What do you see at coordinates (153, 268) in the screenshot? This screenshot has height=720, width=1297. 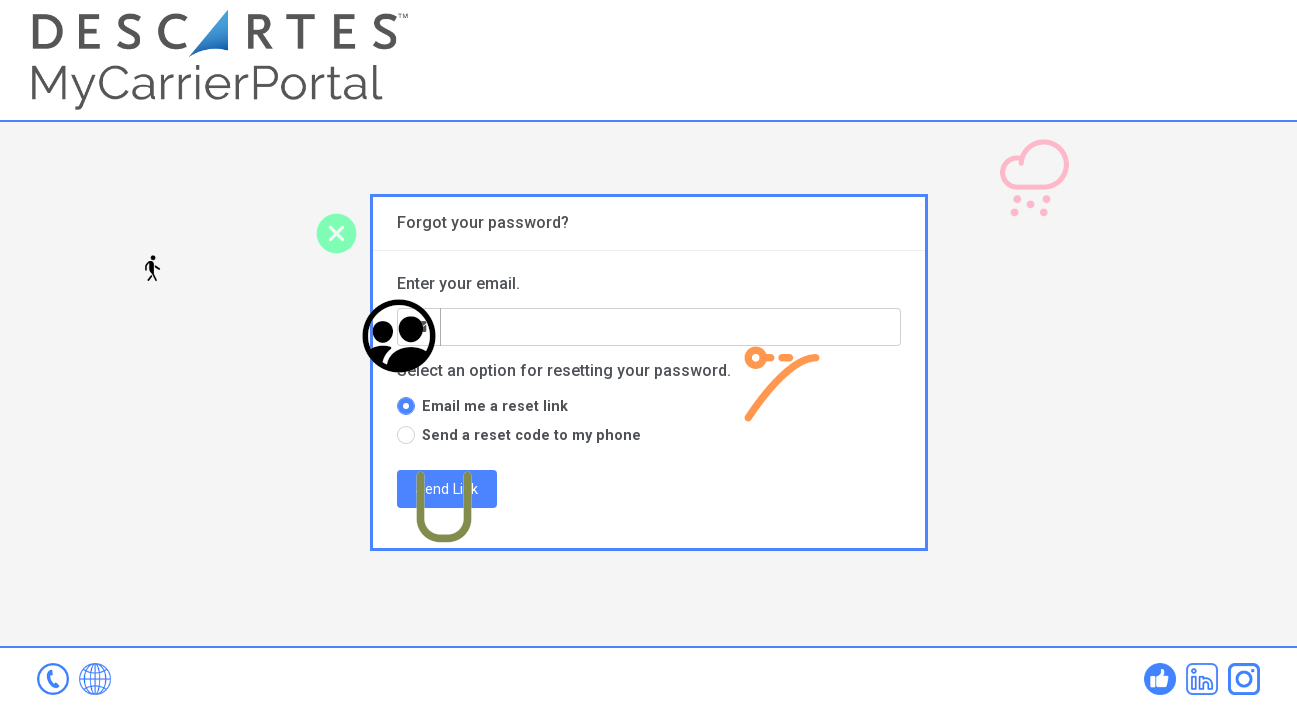 I see `get walking directions` at bounding box center [153, 268].